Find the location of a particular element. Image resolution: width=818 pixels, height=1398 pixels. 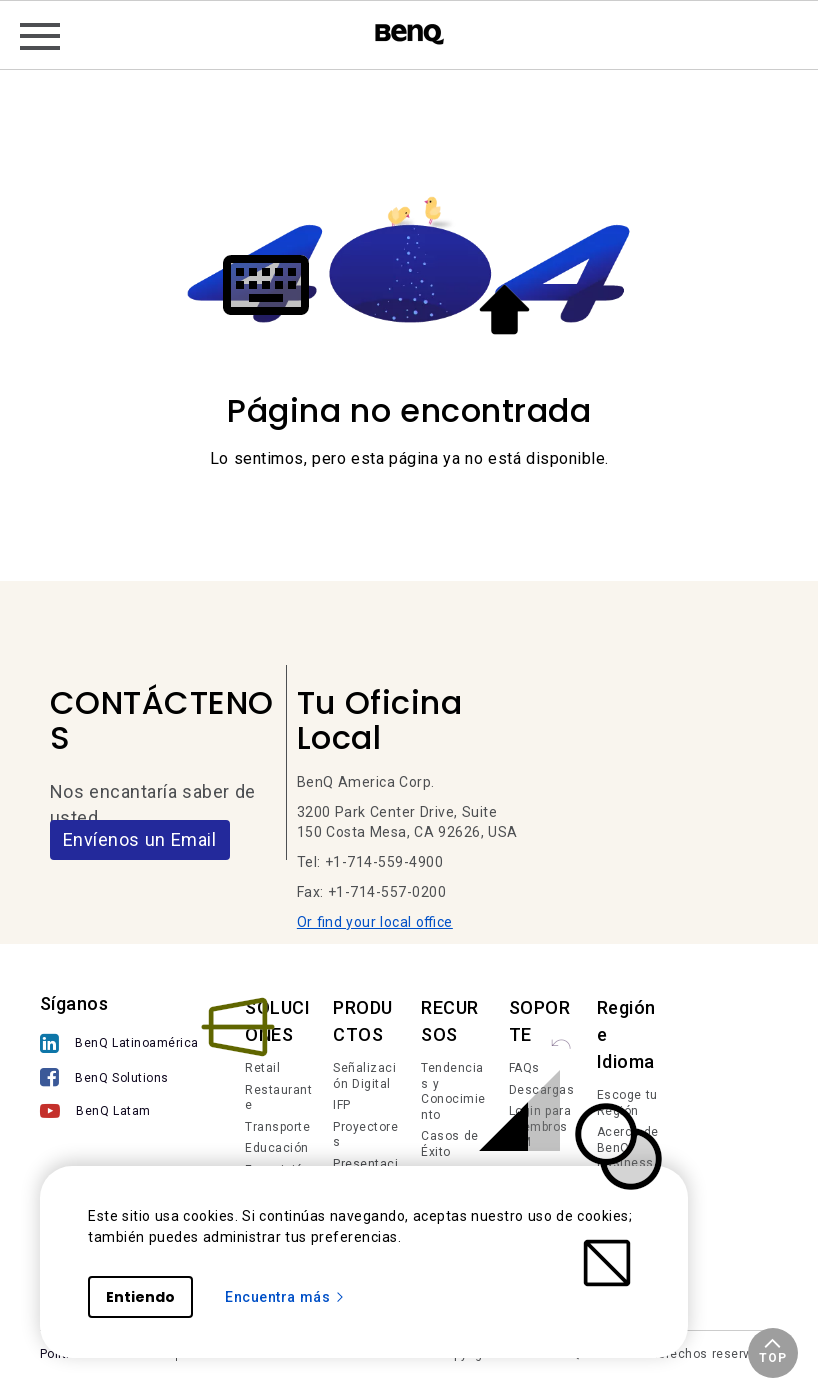

undo previous action is located at coordinates (561, 1043).